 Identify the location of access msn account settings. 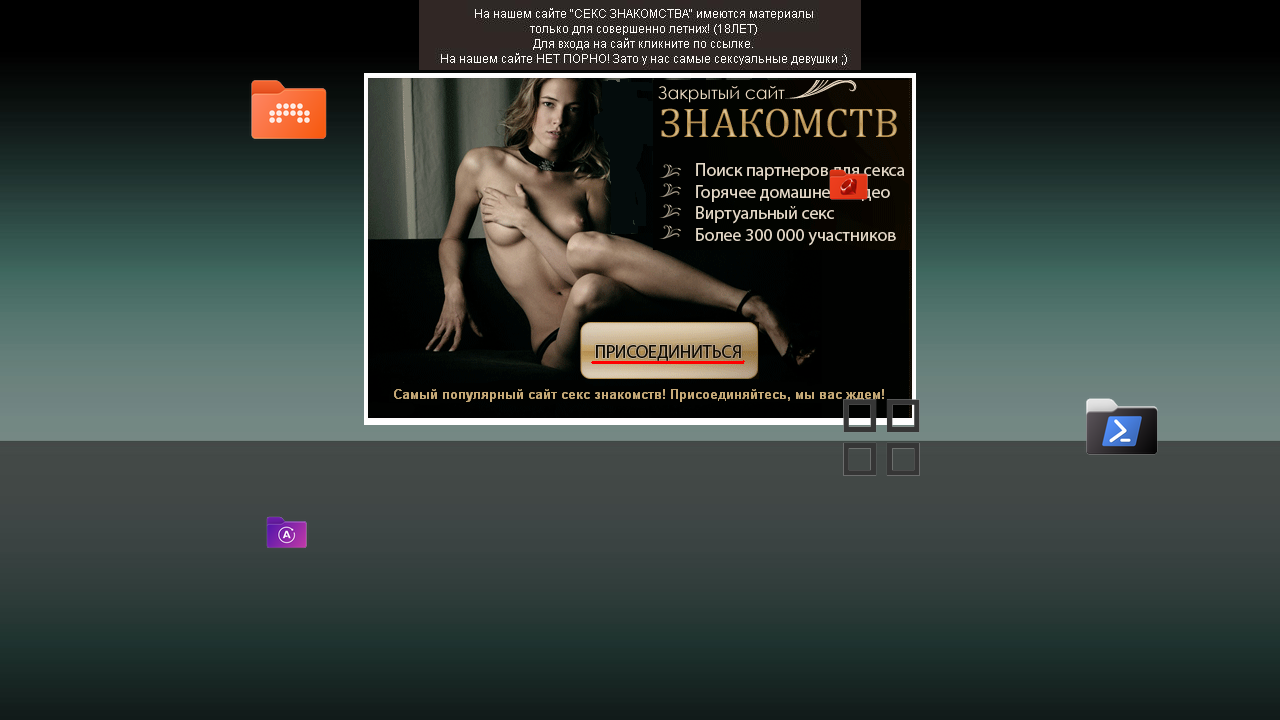
(881, 437).